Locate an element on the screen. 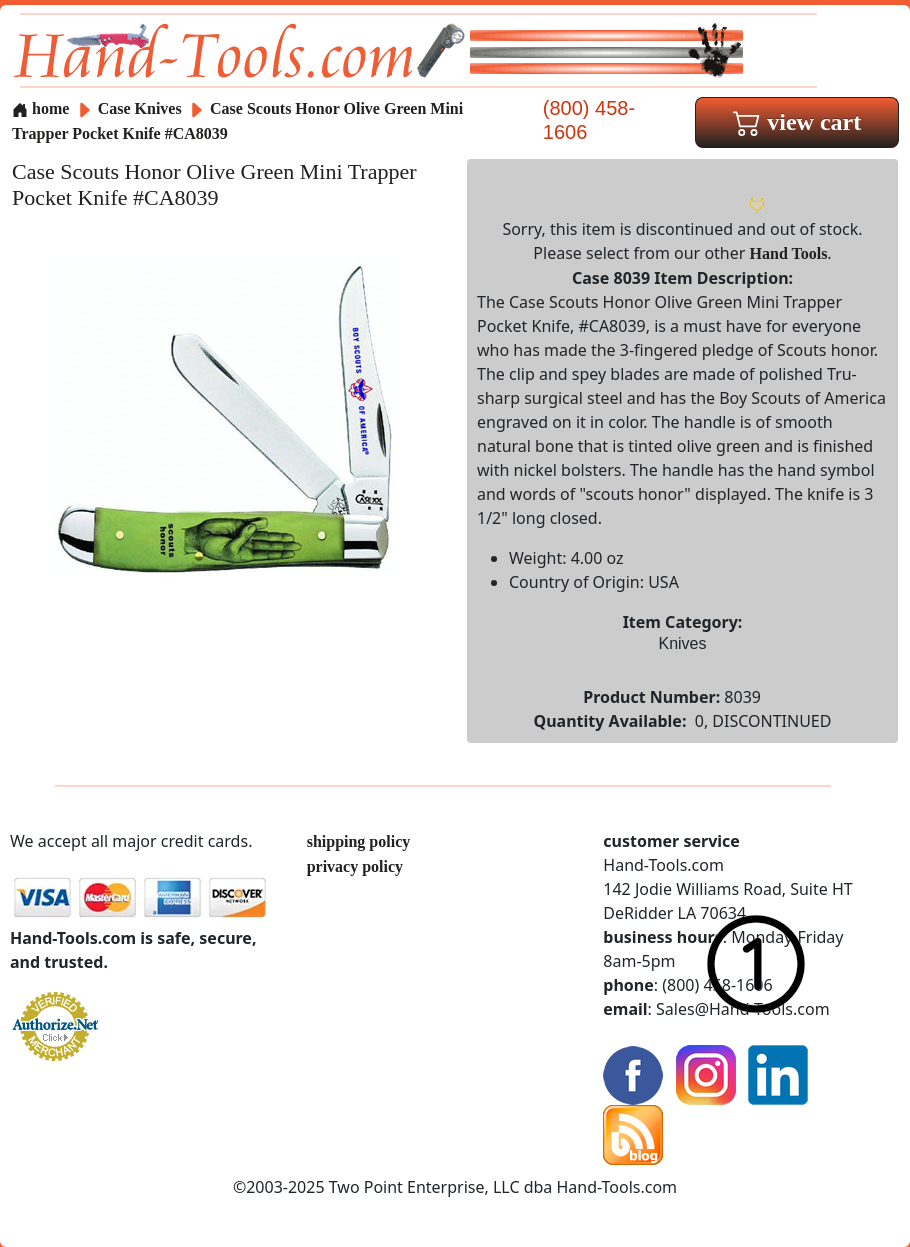  indicates the first step in a multi-step process is located at coordinates (756, 964).